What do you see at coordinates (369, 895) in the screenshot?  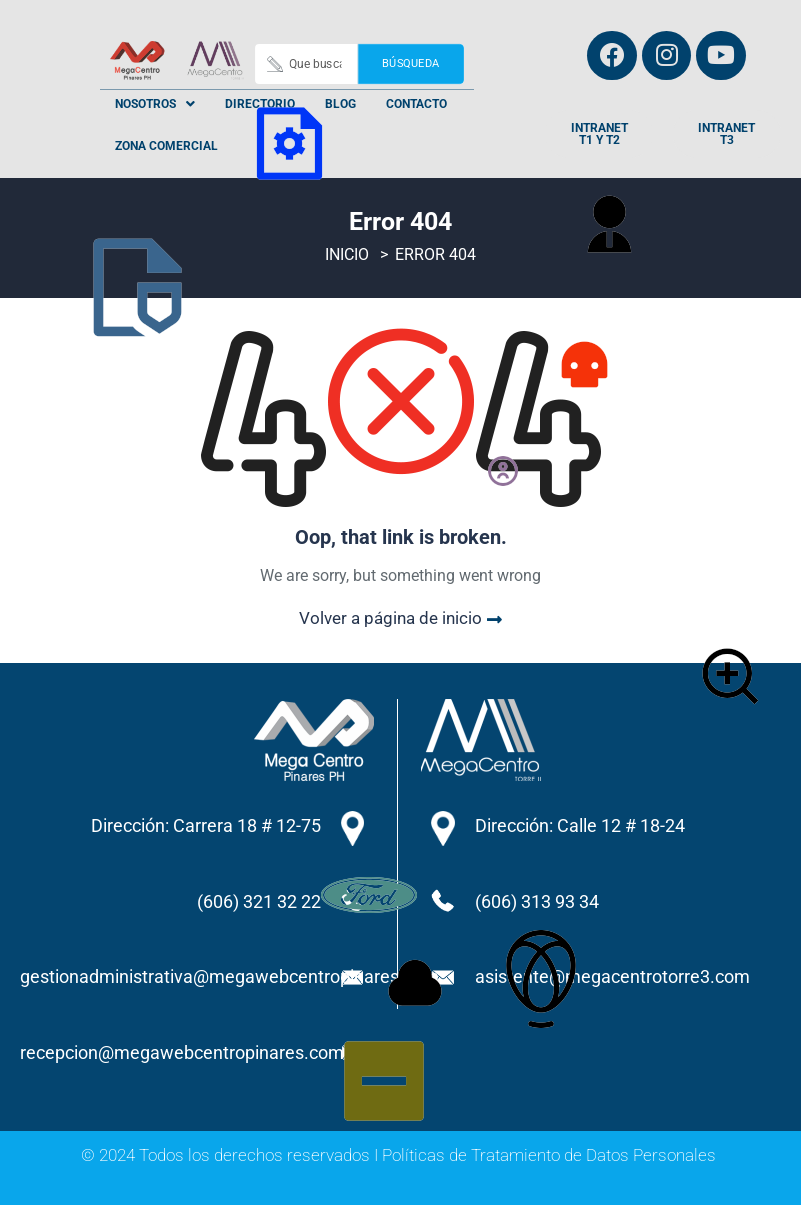 I see `Ford brand or dealership app` at bounding box center [369, 895].